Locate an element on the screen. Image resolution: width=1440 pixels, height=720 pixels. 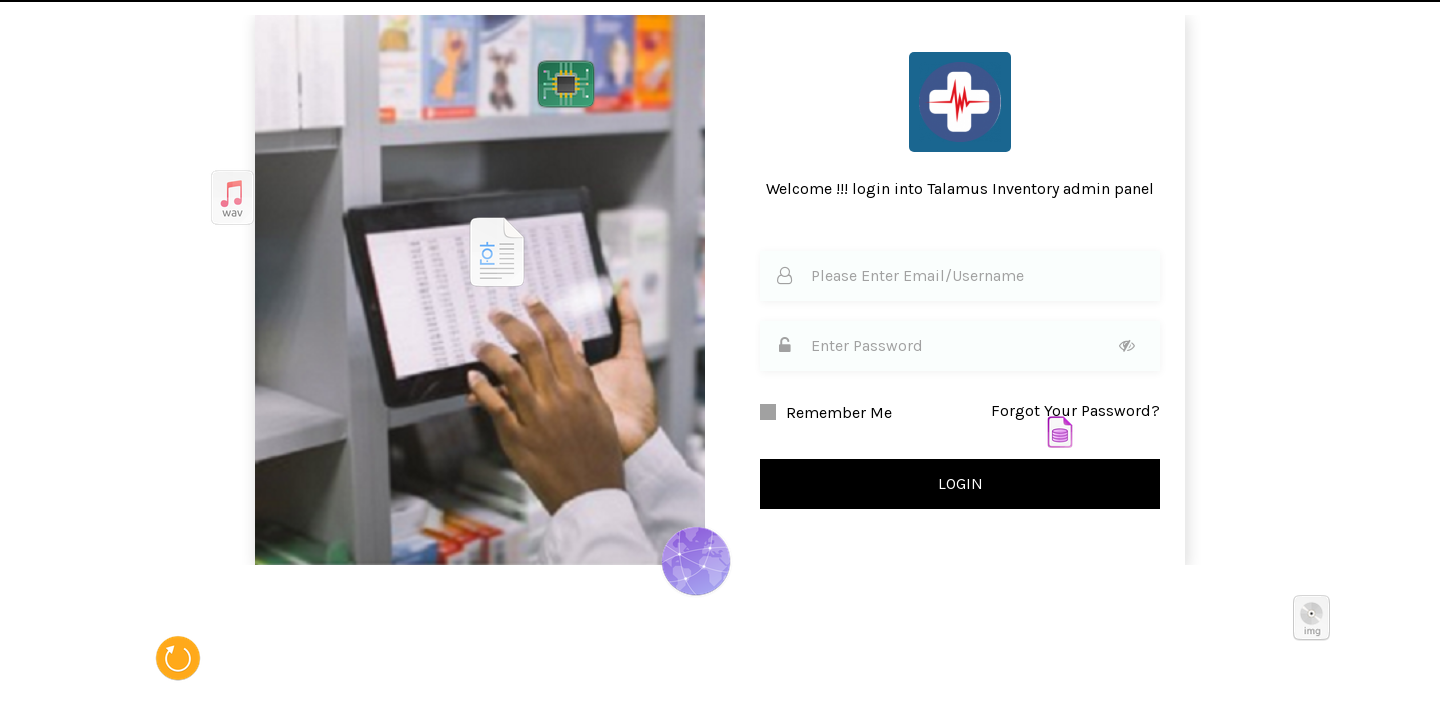
an audio file in wav format is located at coordinates (232, 197).